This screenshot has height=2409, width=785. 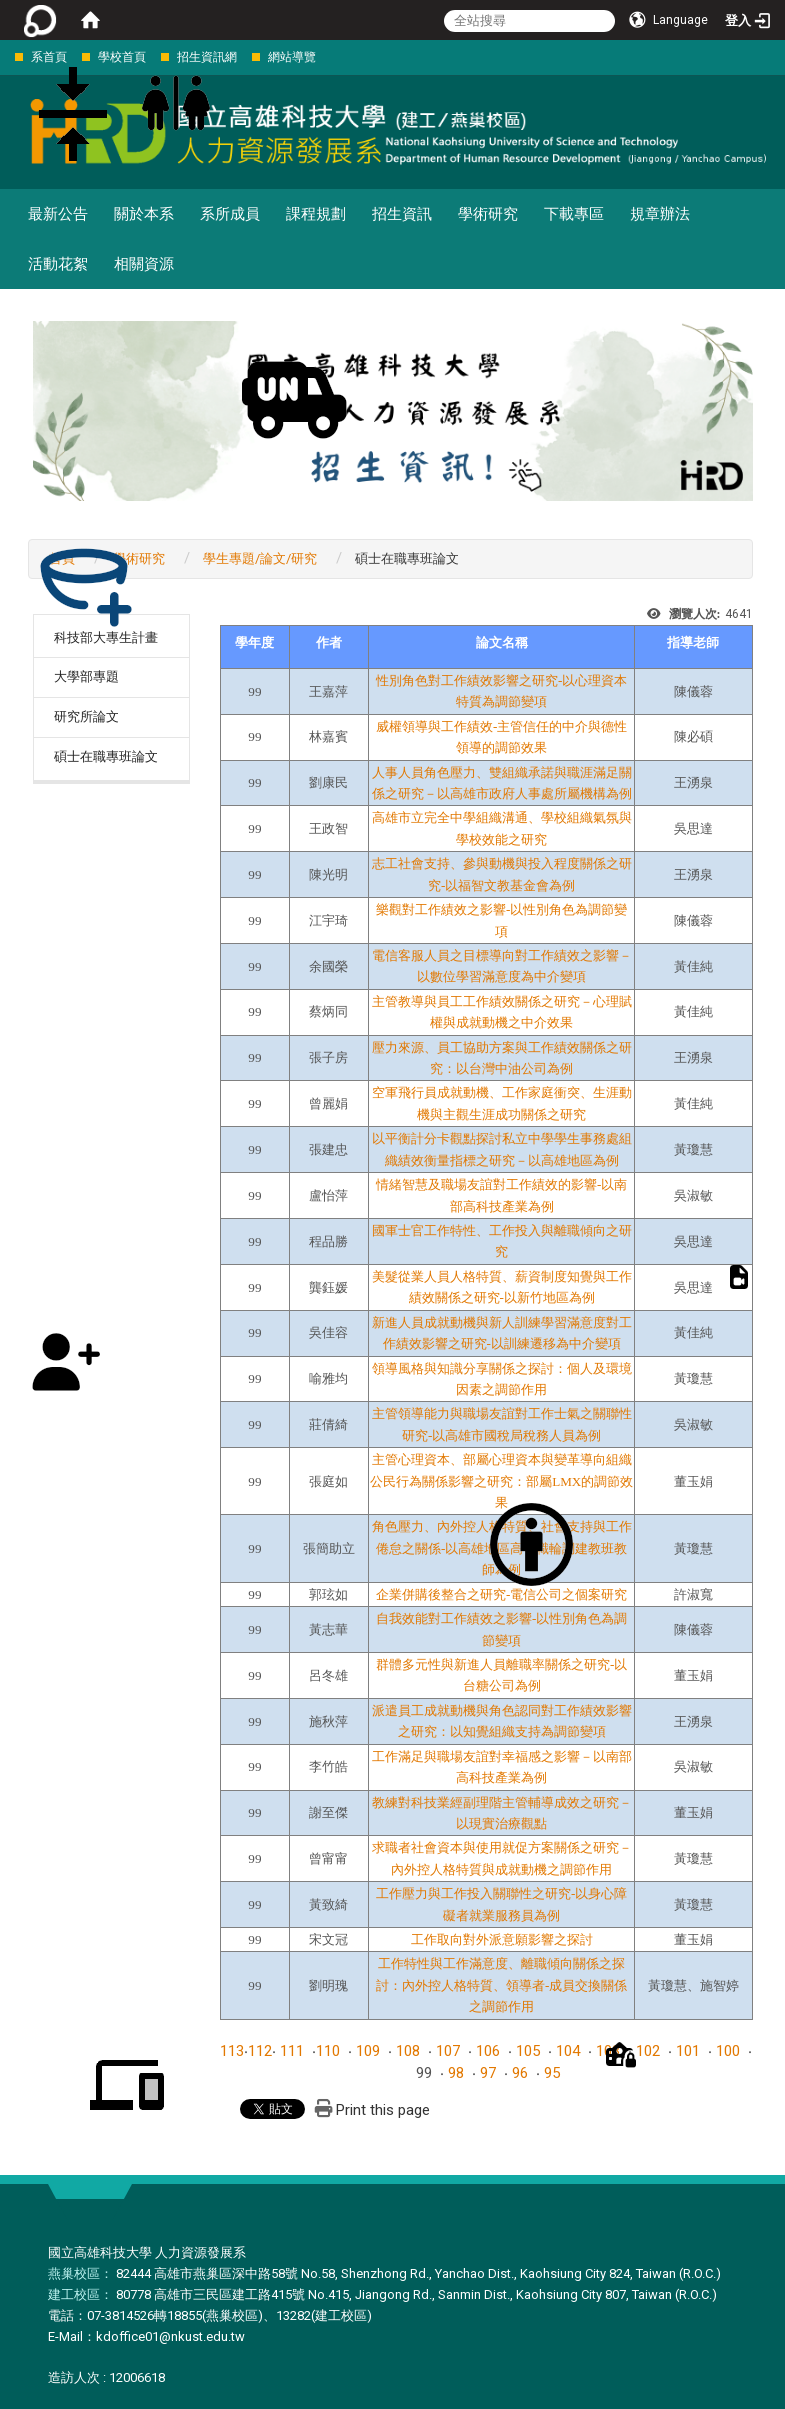 I want to click on add a new user or contact, so click(x=63, y=1361).